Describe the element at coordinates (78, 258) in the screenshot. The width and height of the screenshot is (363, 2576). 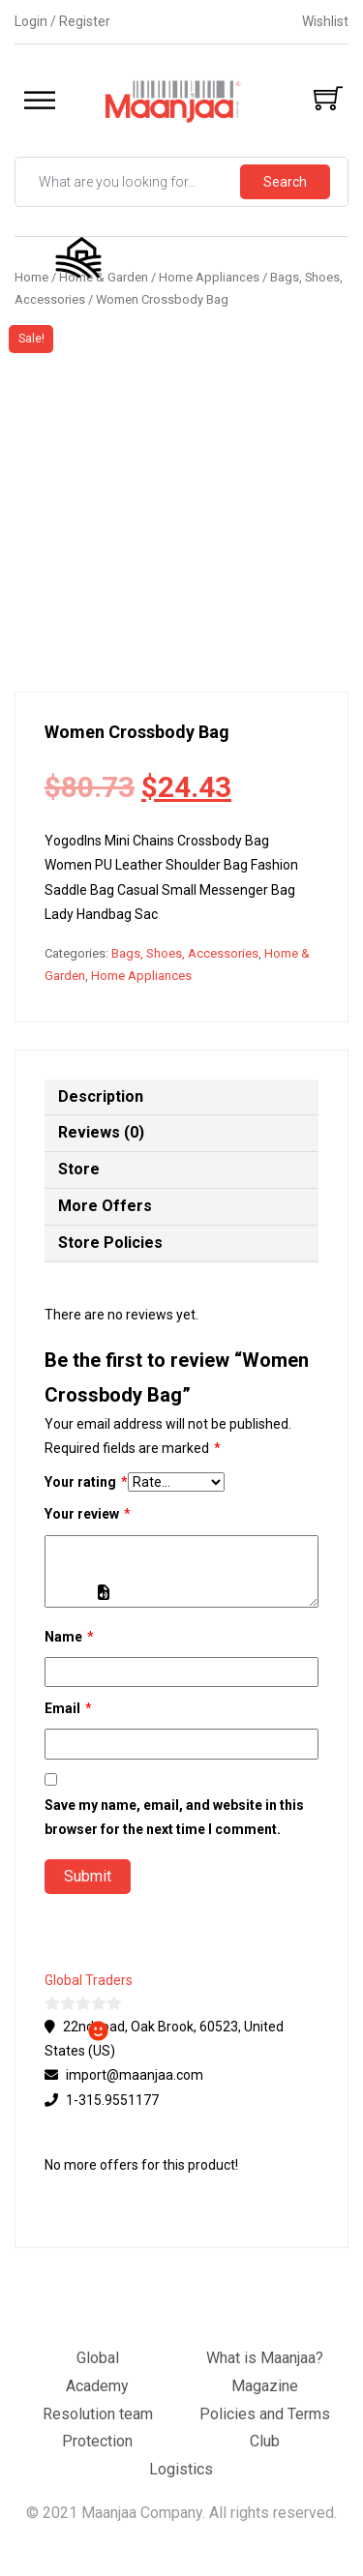
I see `access farm or agricultural features` at that location.